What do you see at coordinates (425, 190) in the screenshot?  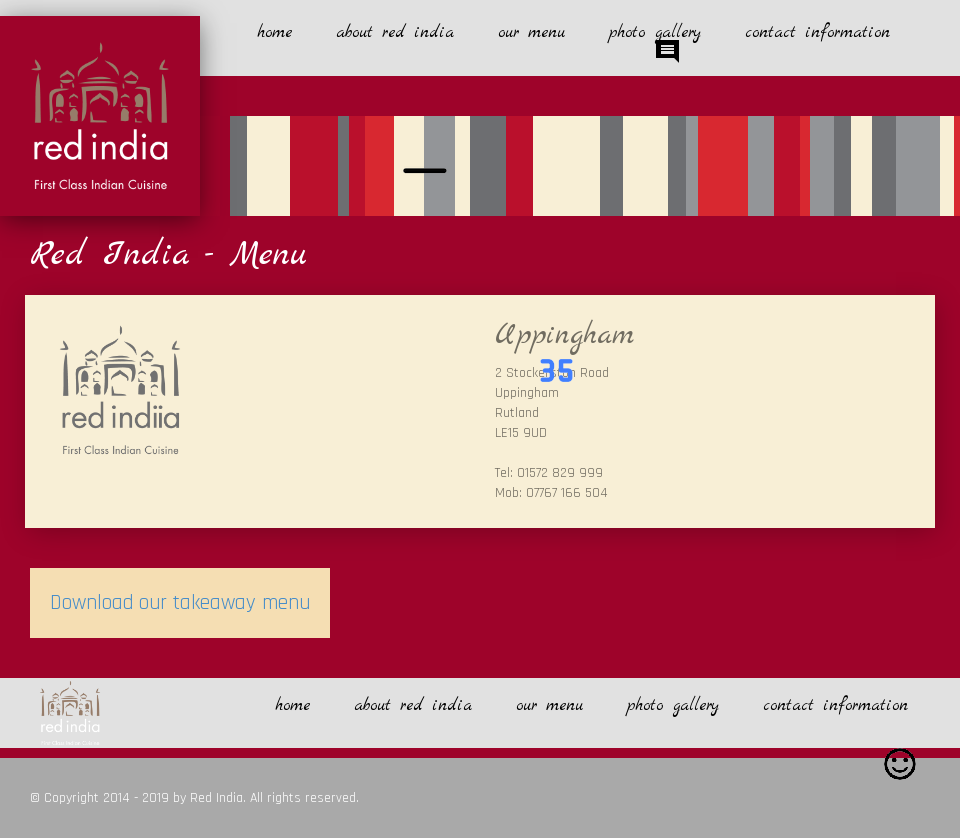 I see `maximize a window or panel` at bounding box center [425, 190].